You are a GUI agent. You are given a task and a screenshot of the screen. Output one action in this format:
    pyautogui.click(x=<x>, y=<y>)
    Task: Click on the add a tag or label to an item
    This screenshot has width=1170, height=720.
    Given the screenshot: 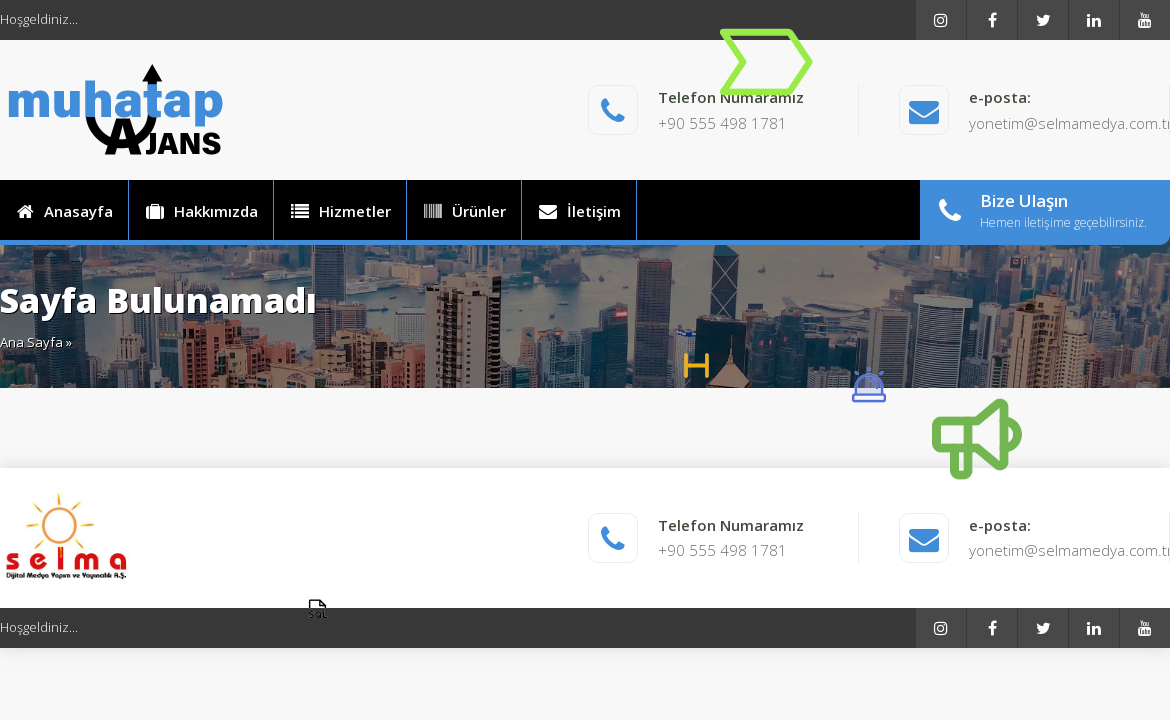 What is the action you would take?
    pyautogui.click(x=763, y=62)
    